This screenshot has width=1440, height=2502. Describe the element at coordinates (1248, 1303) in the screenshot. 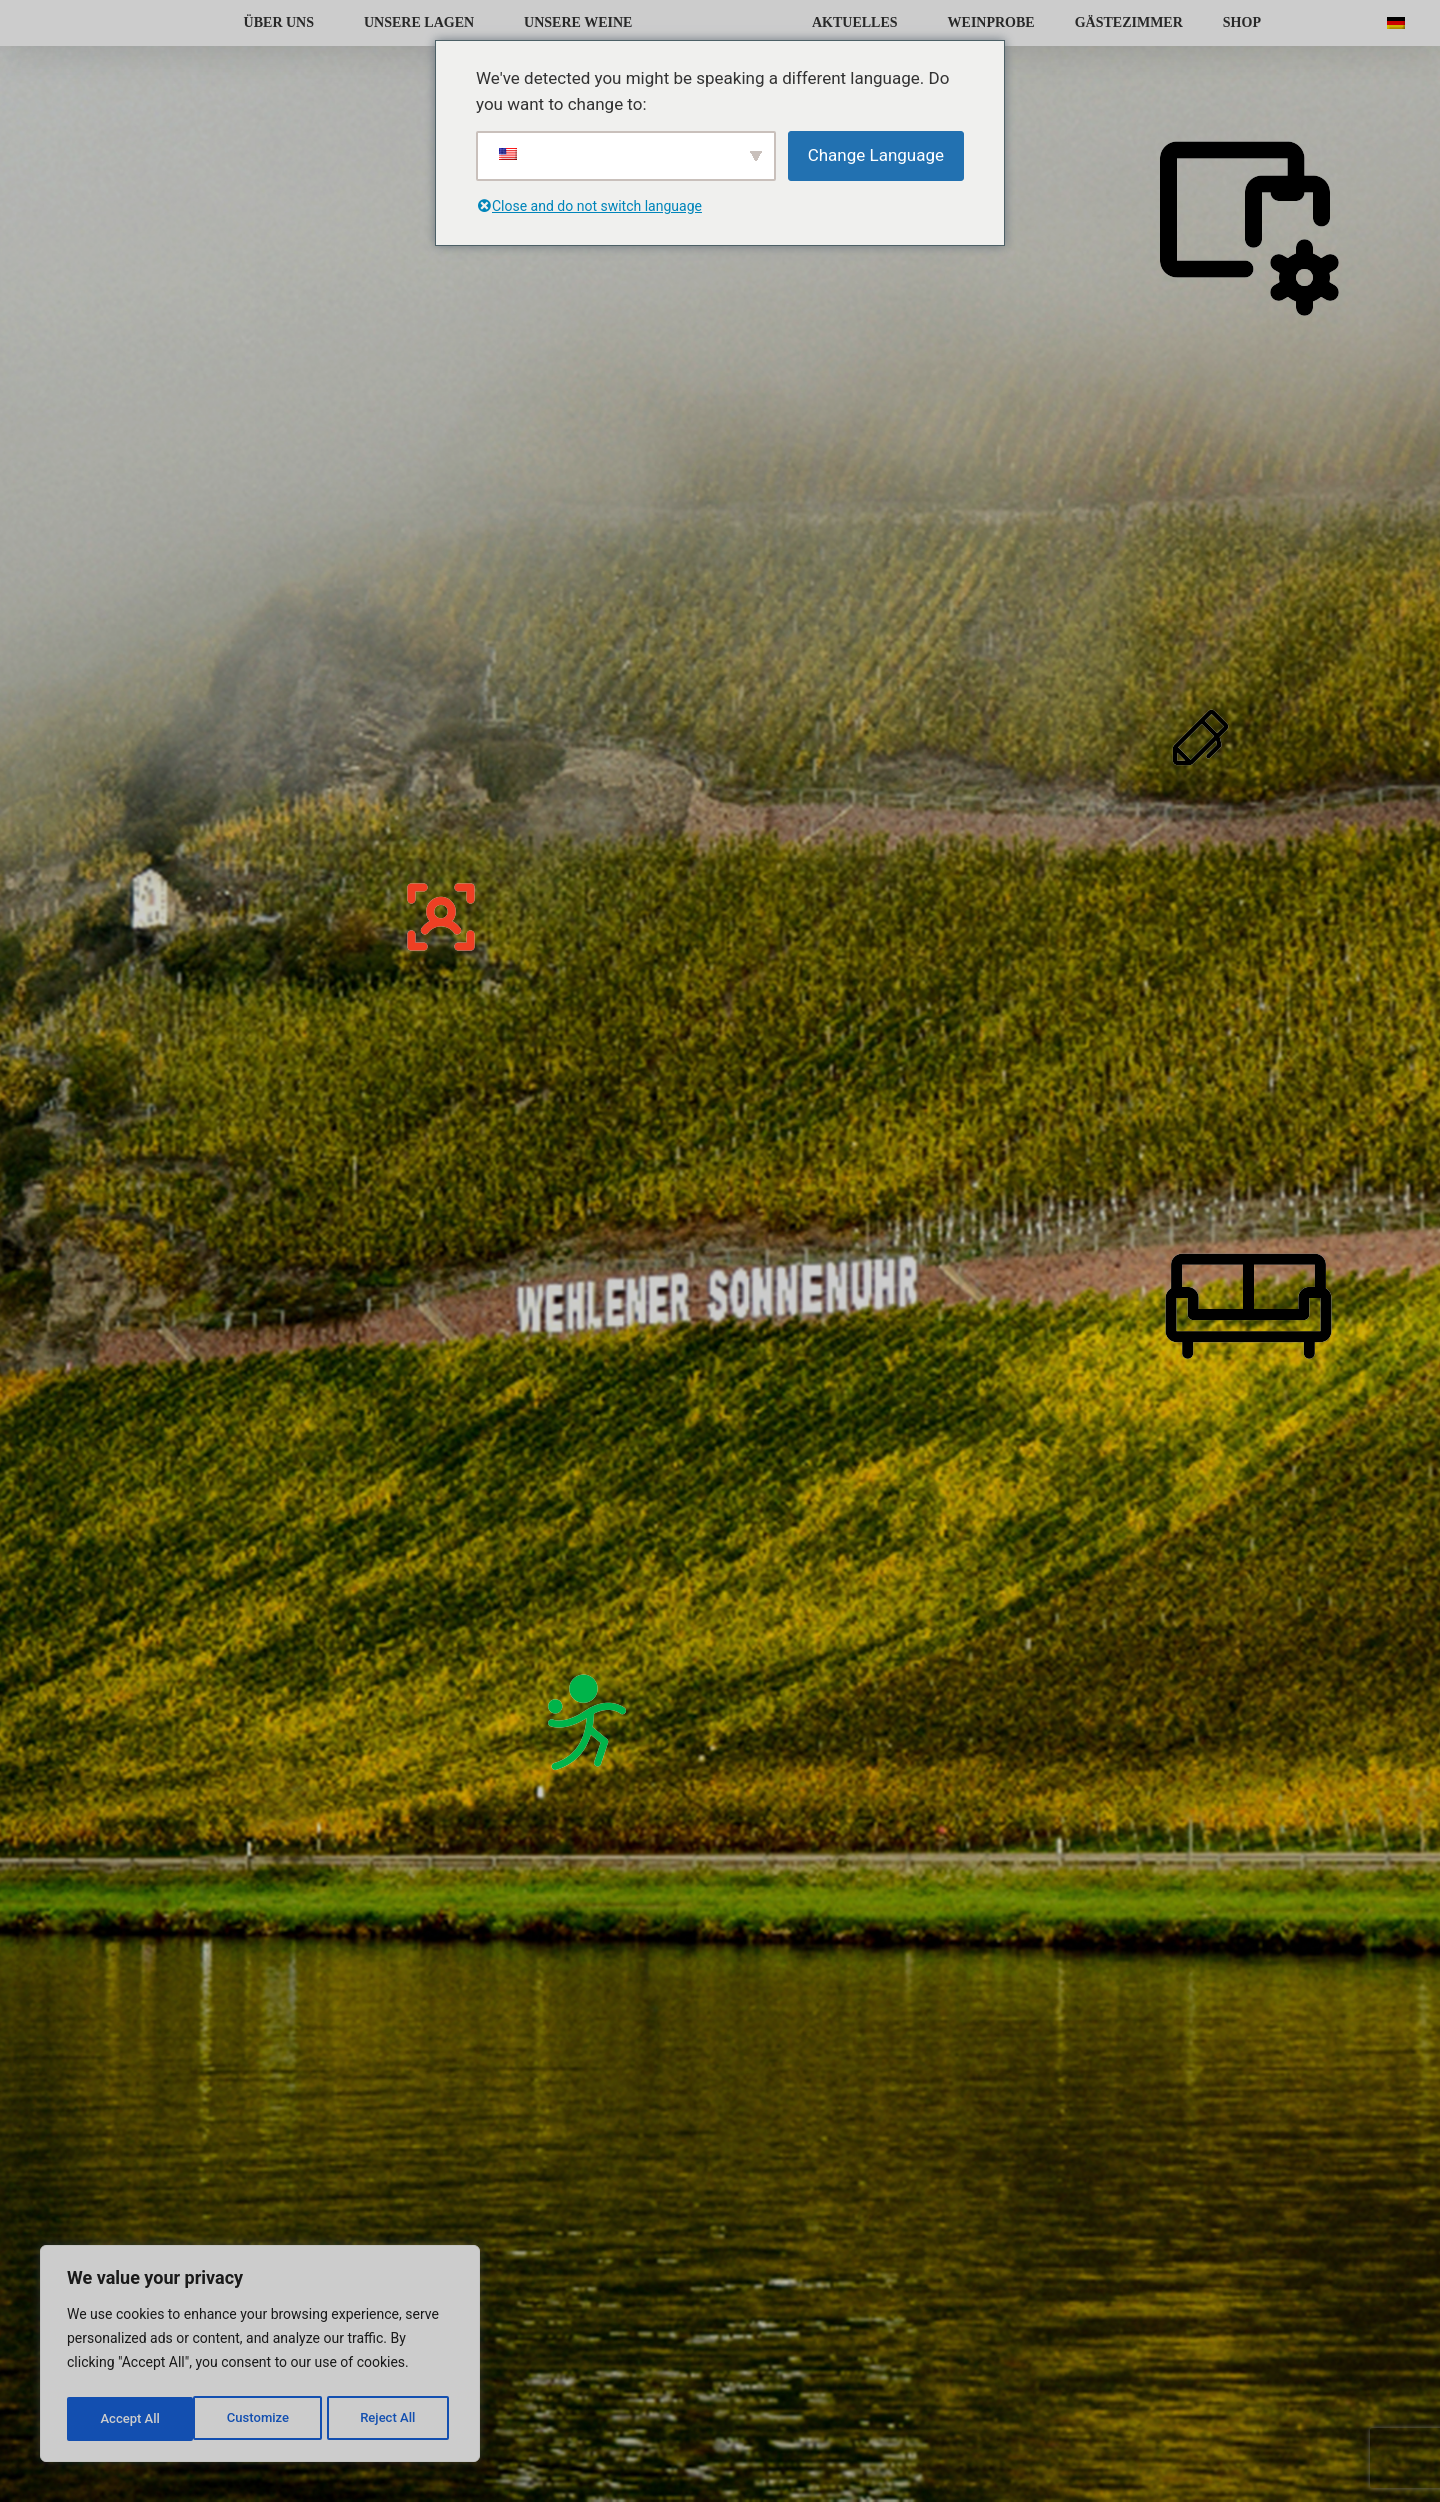

I see `browse furniture or home decor` at that location.